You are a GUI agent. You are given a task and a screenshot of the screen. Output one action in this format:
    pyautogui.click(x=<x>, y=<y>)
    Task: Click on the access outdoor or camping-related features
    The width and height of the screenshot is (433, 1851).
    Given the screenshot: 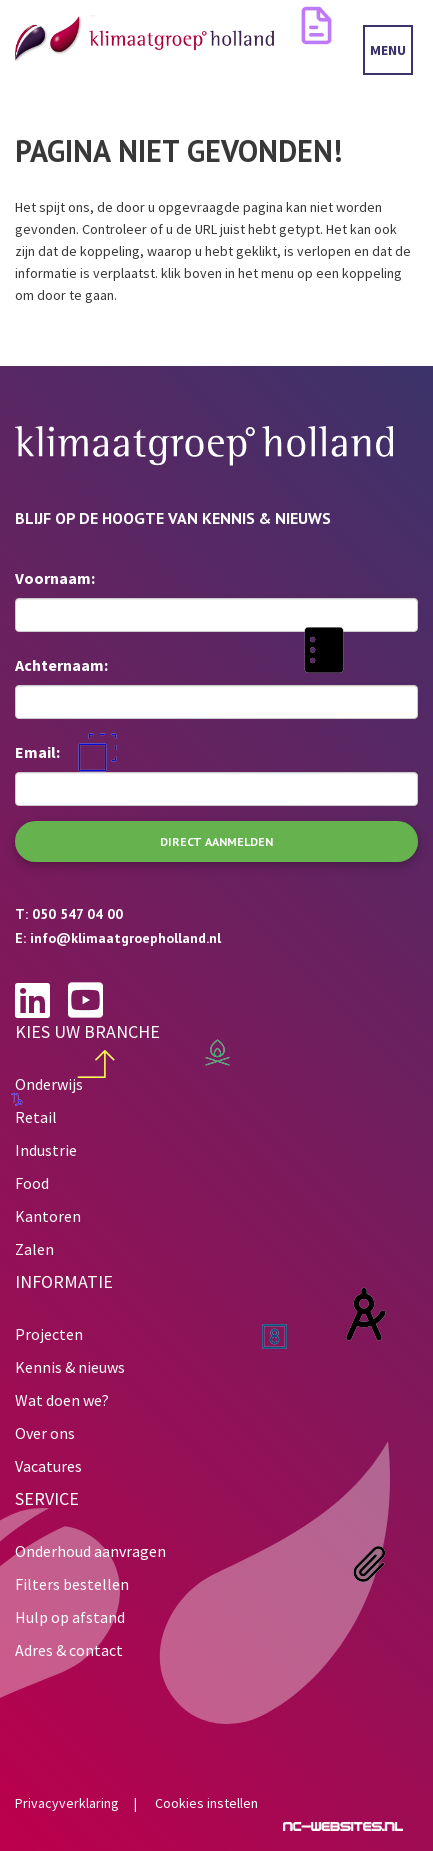 What is the action you would take?
    pyautogui.click(x=217, y=1052)
    